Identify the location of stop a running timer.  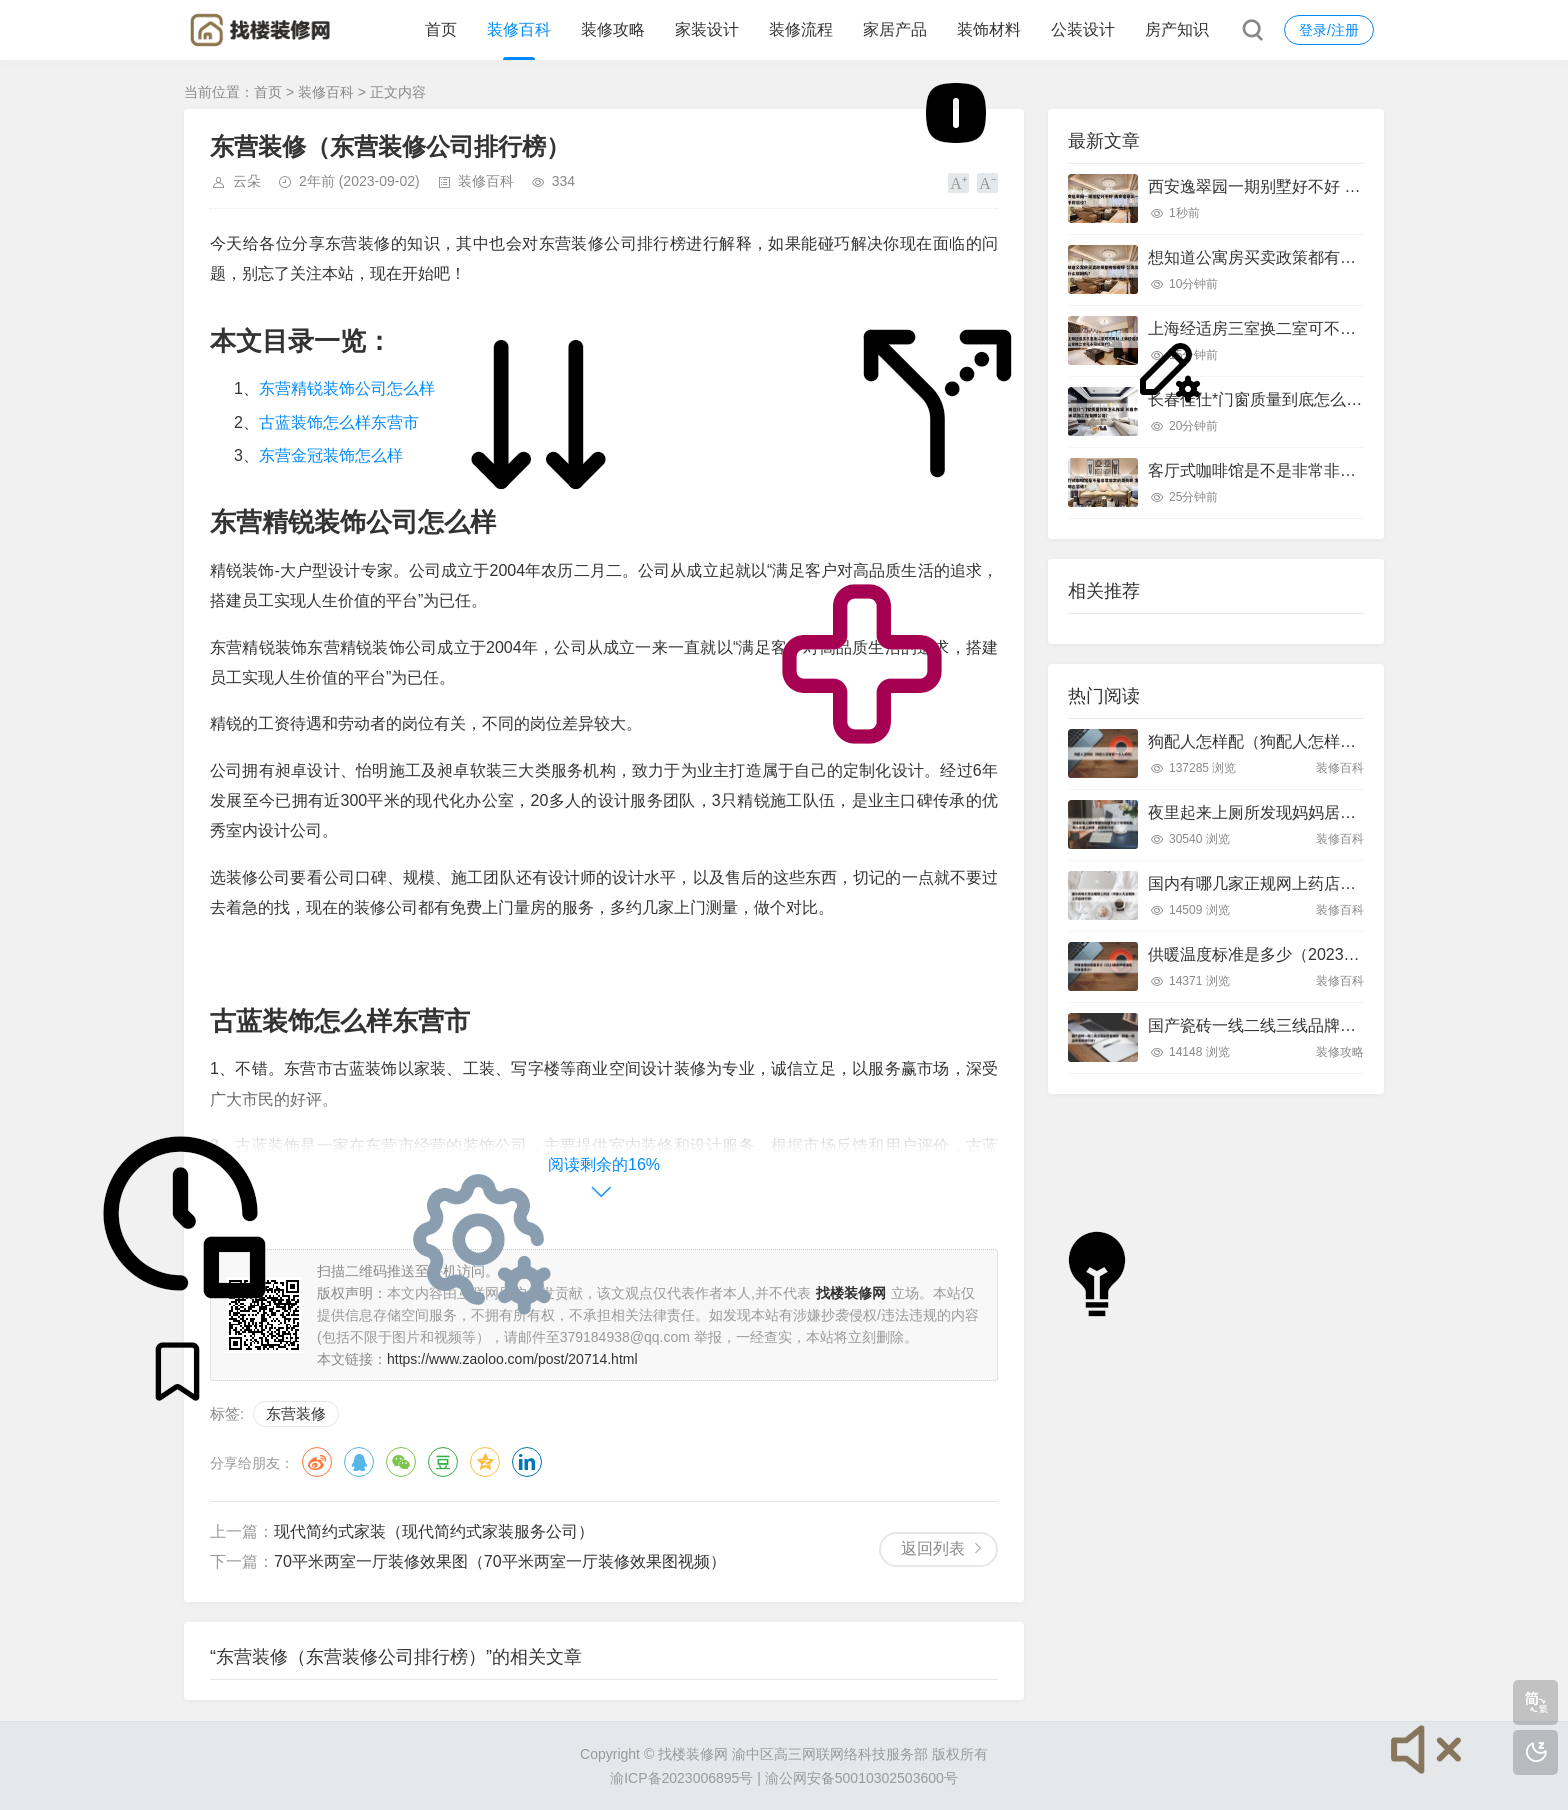
(180, 1213).